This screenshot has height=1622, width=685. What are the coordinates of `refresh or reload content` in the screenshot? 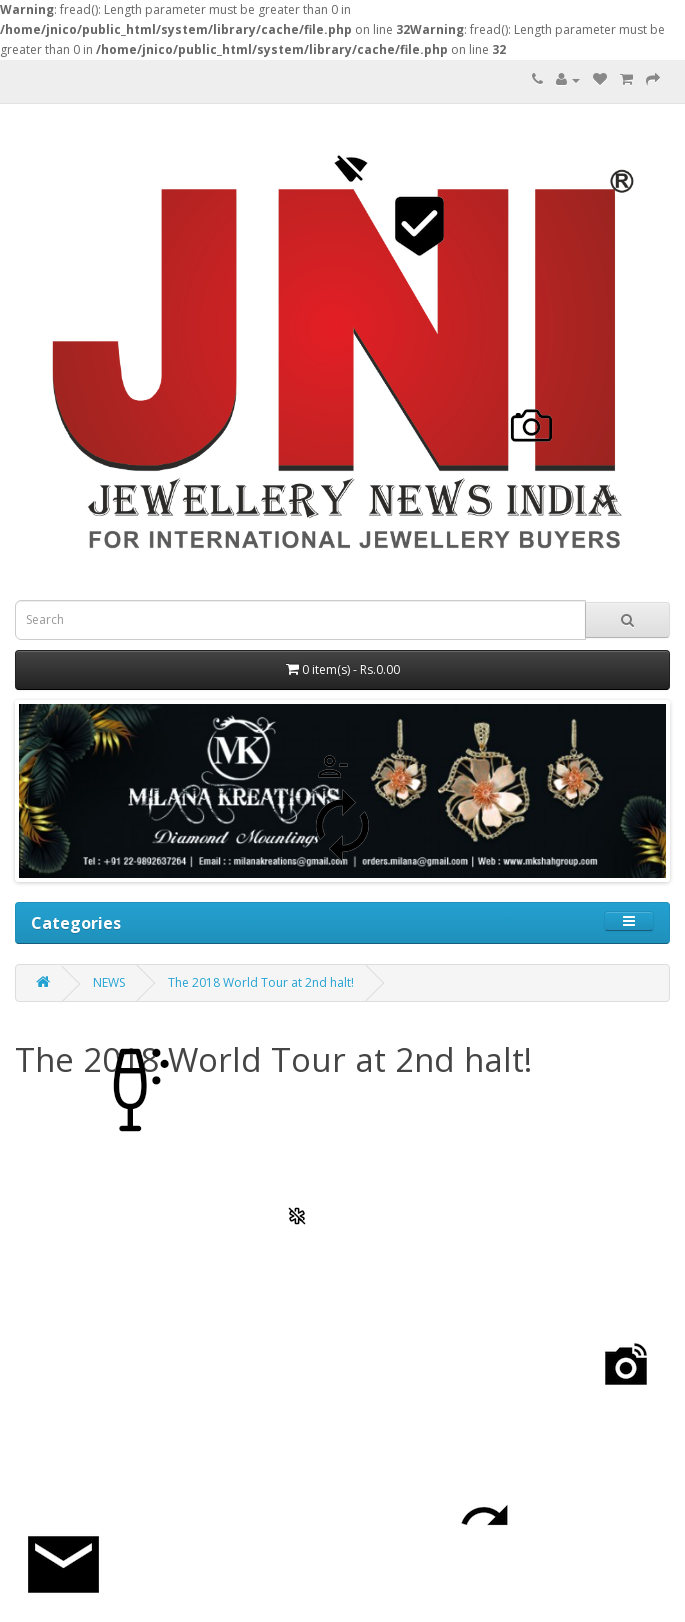 It's located at (342, 825).